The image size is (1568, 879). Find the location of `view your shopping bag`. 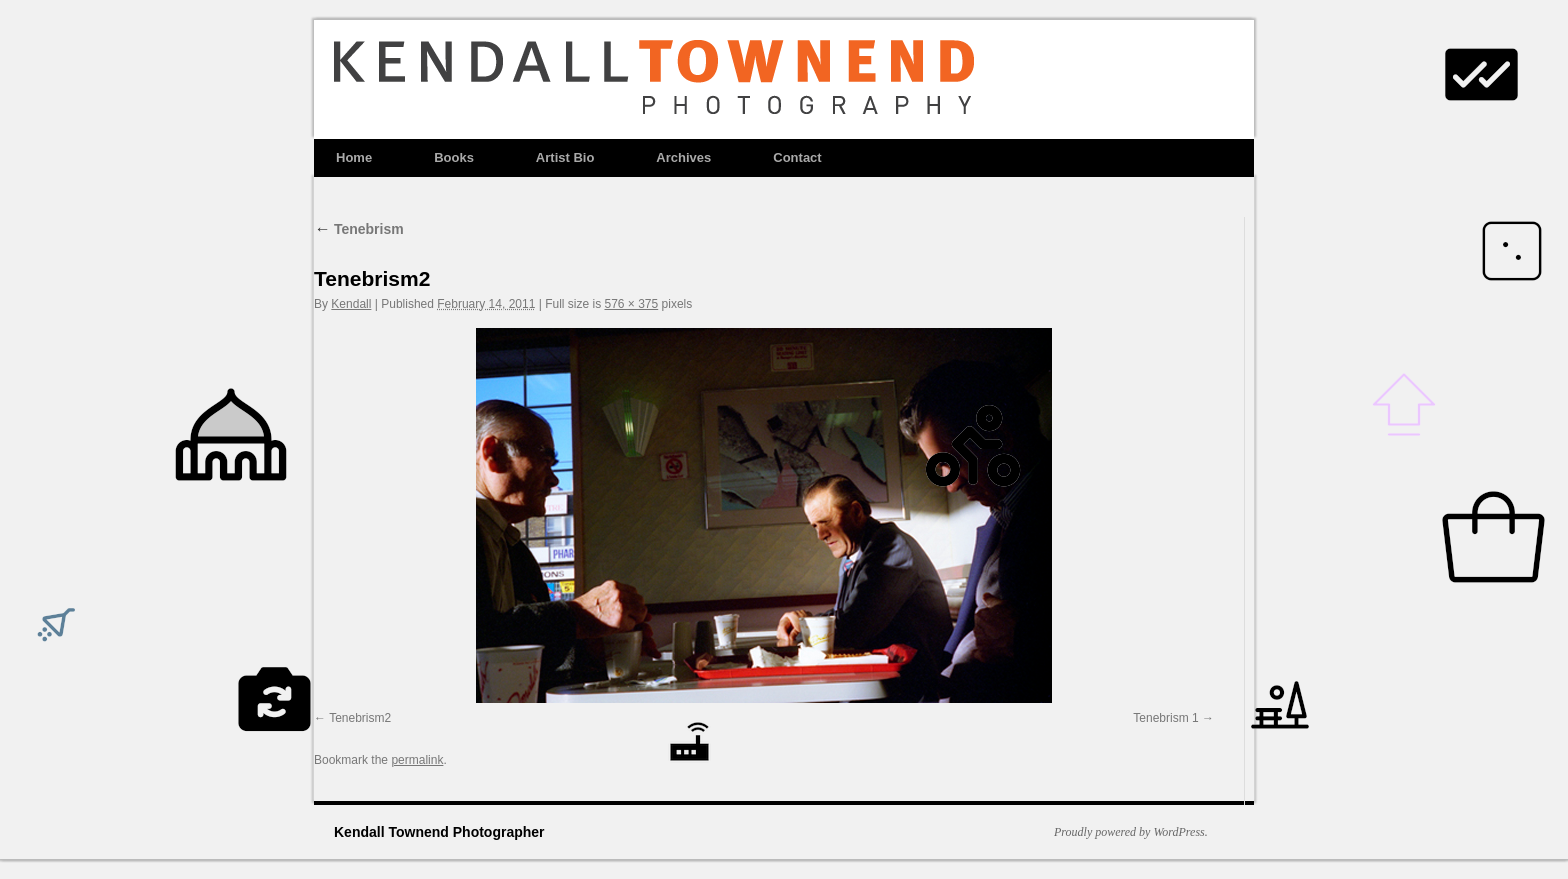

view your shopping bag is located at coordinates (1493, 542).